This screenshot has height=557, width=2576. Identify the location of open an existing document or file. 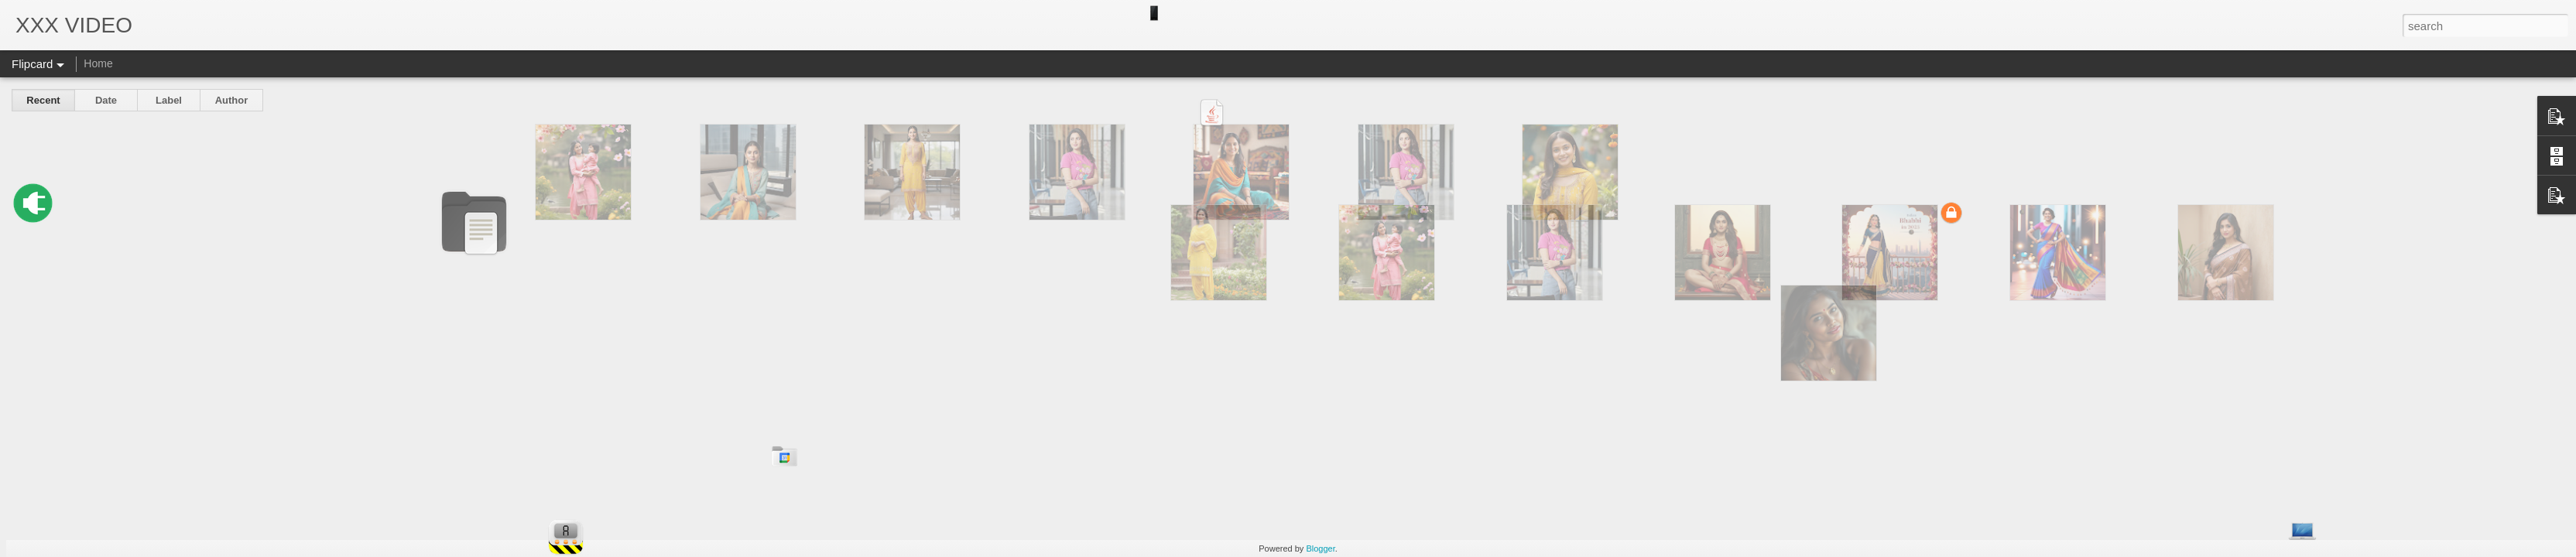
(474, 221).